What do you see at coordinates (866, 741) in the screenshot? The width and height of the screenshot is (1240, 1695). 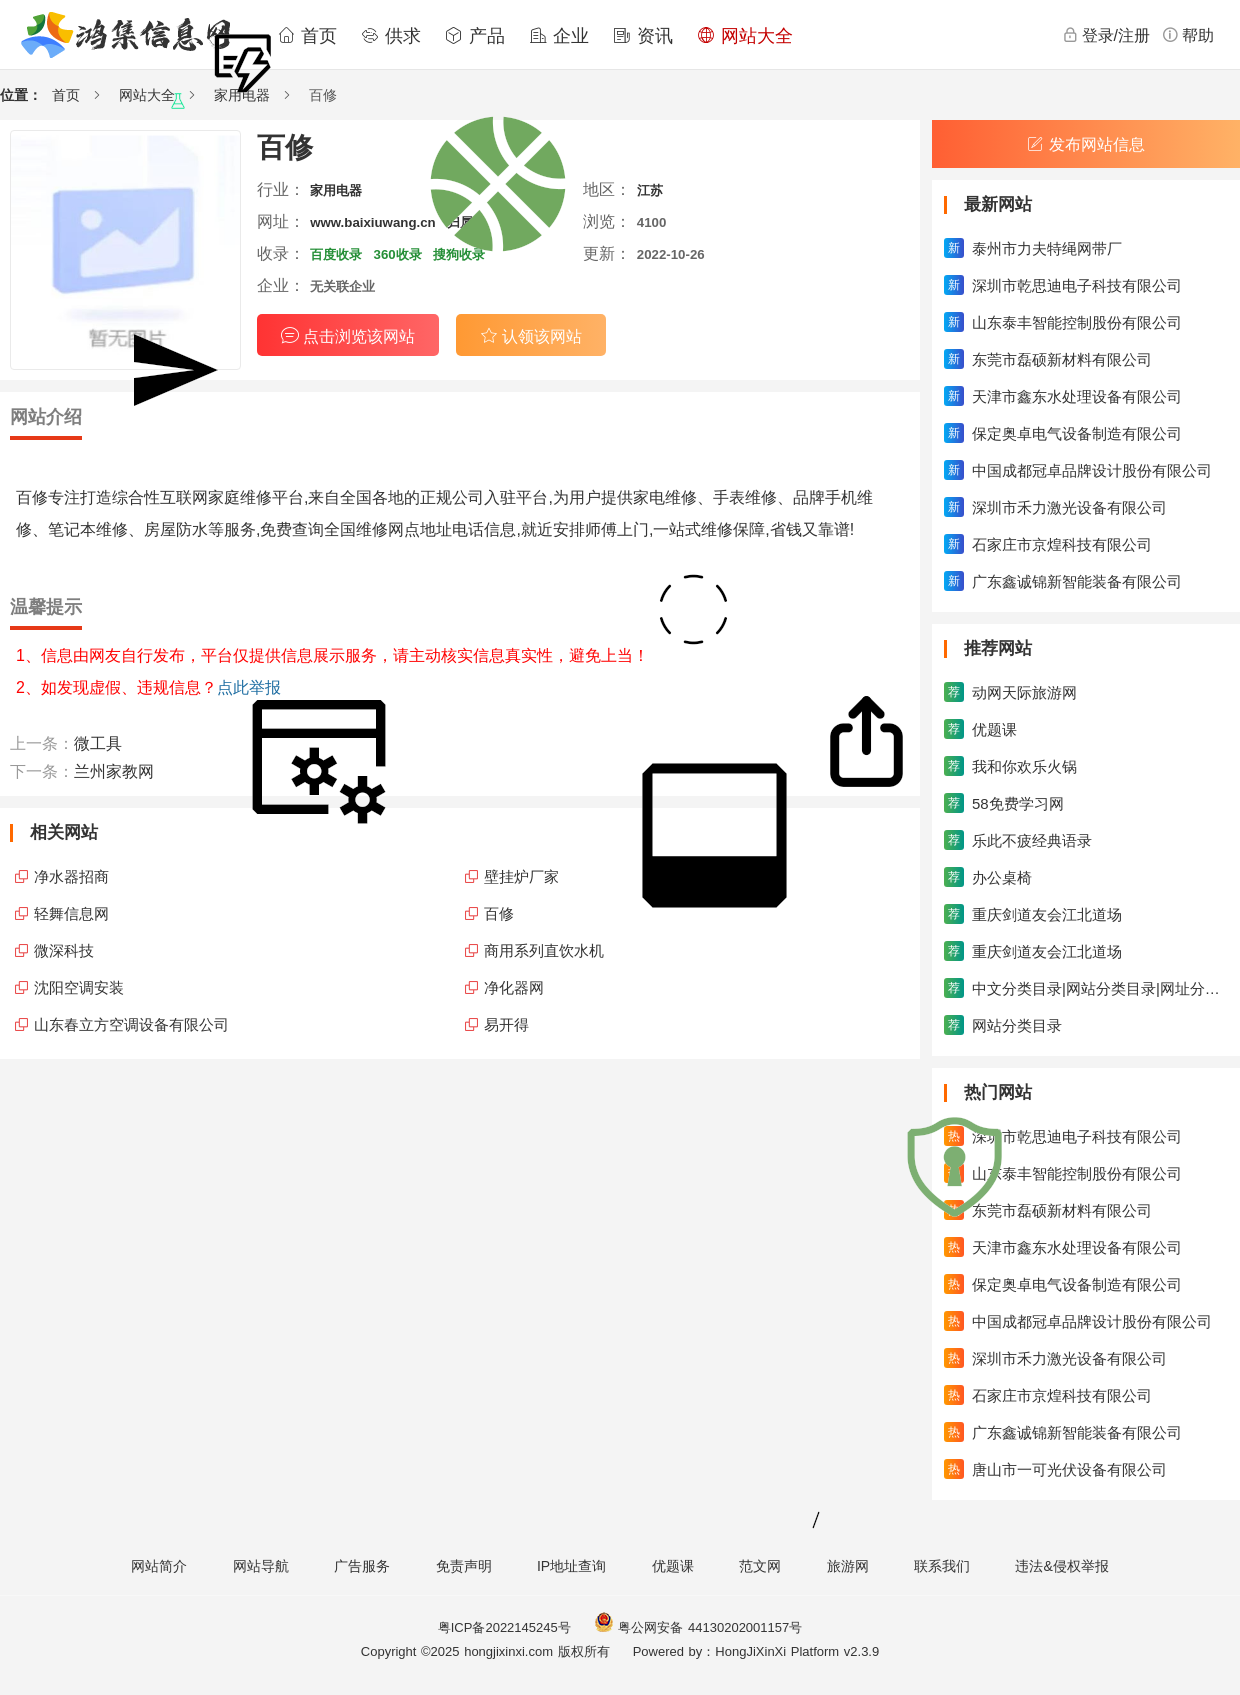 I see `share this content` at bounding box center [866, 741].